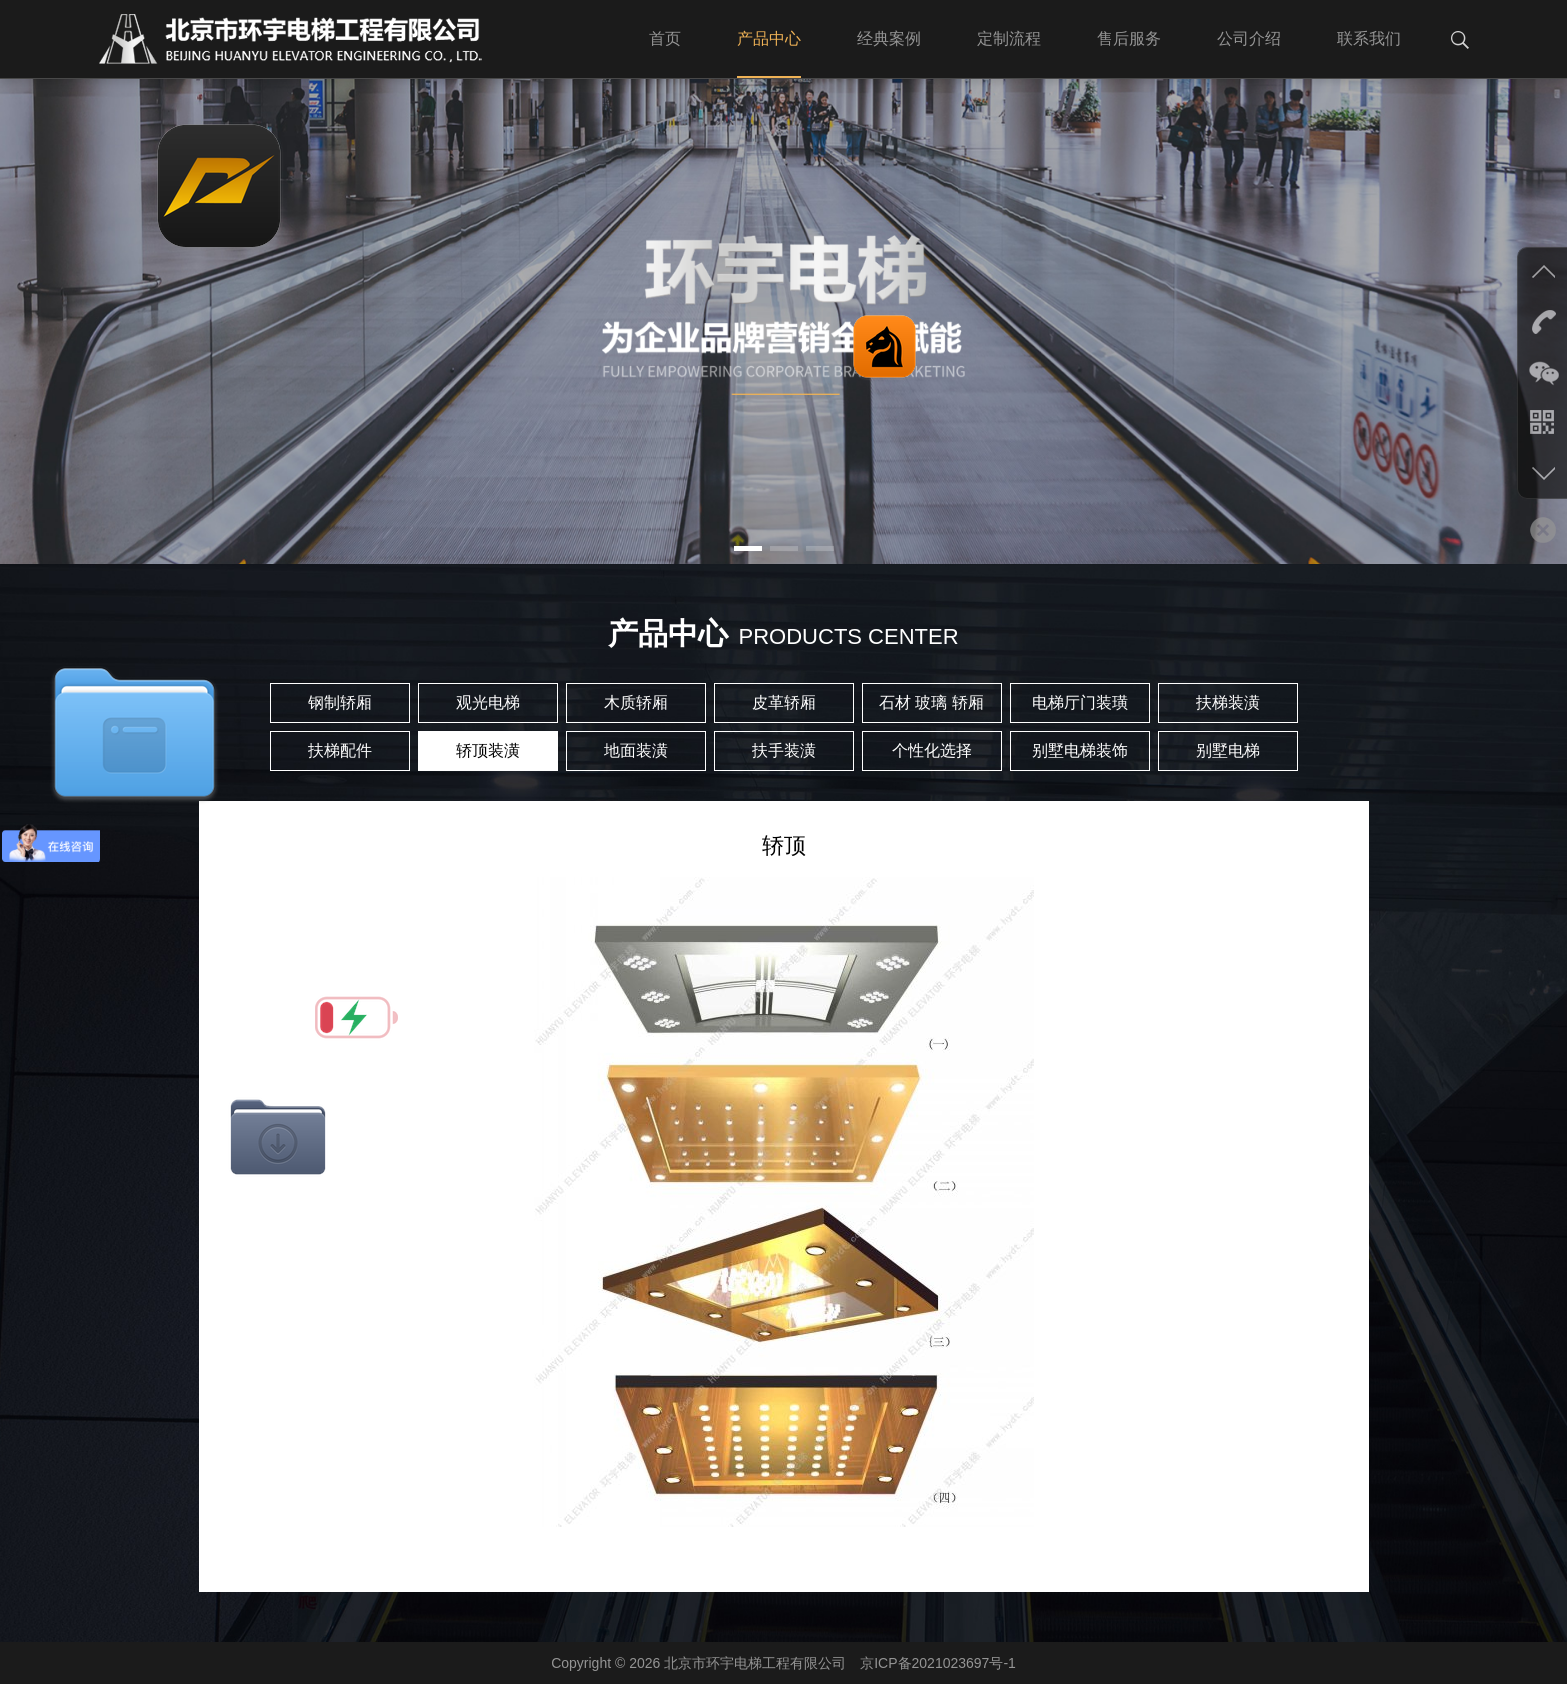 The image size is (1567, 1684). I want to click on indicates battery is critically low but currently charging, so click(356, 1017).